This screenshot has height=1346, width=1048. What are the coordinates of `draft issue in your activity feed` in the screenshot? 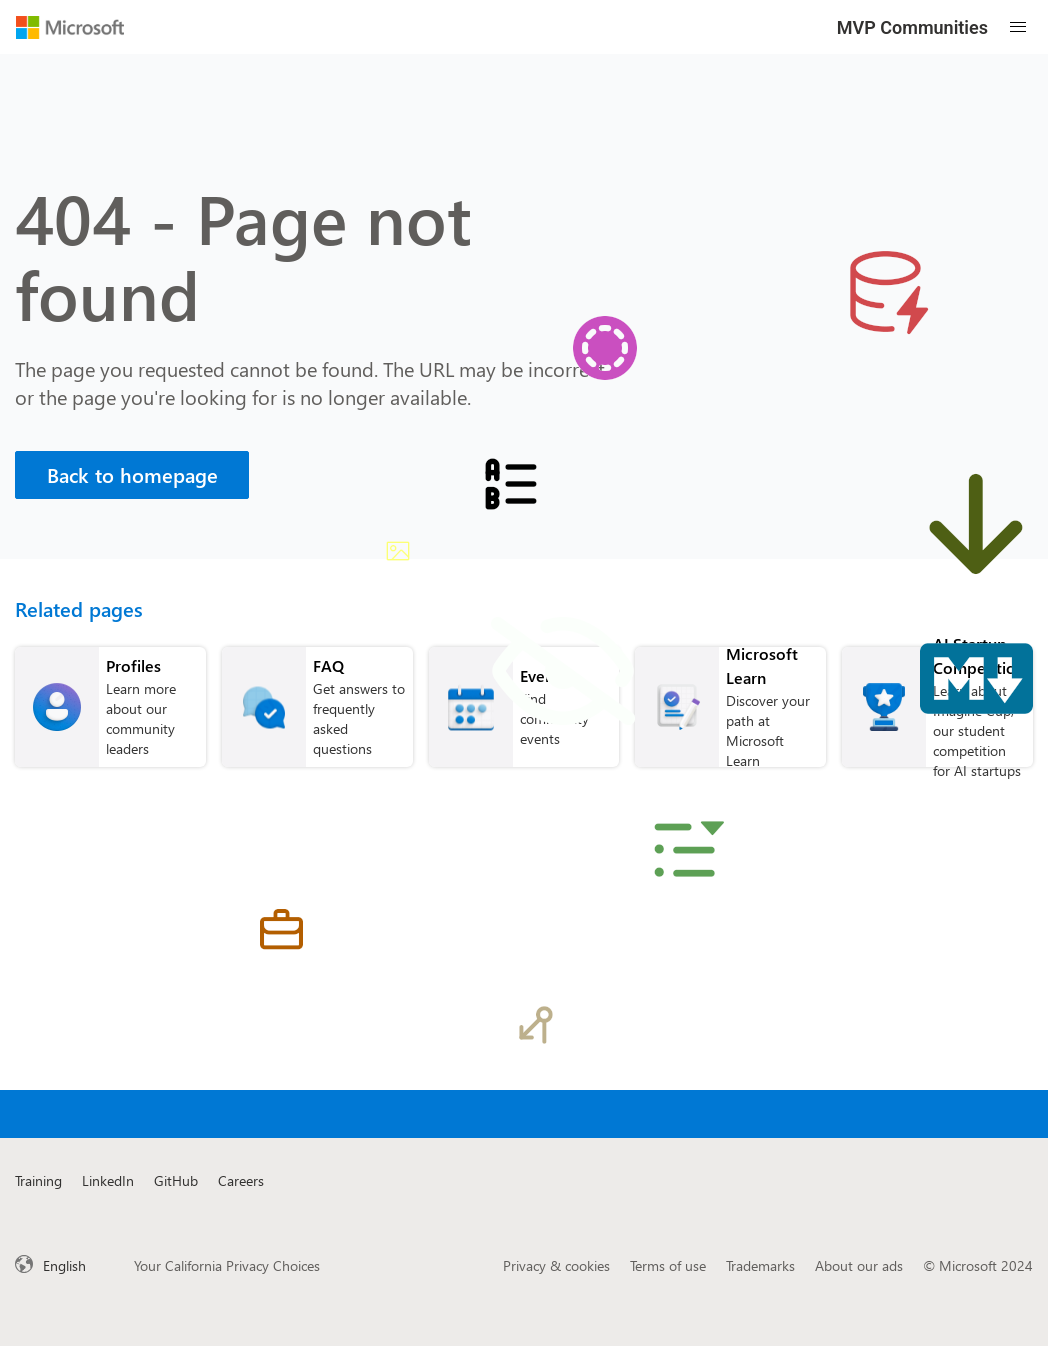 It's located at (605, 348).